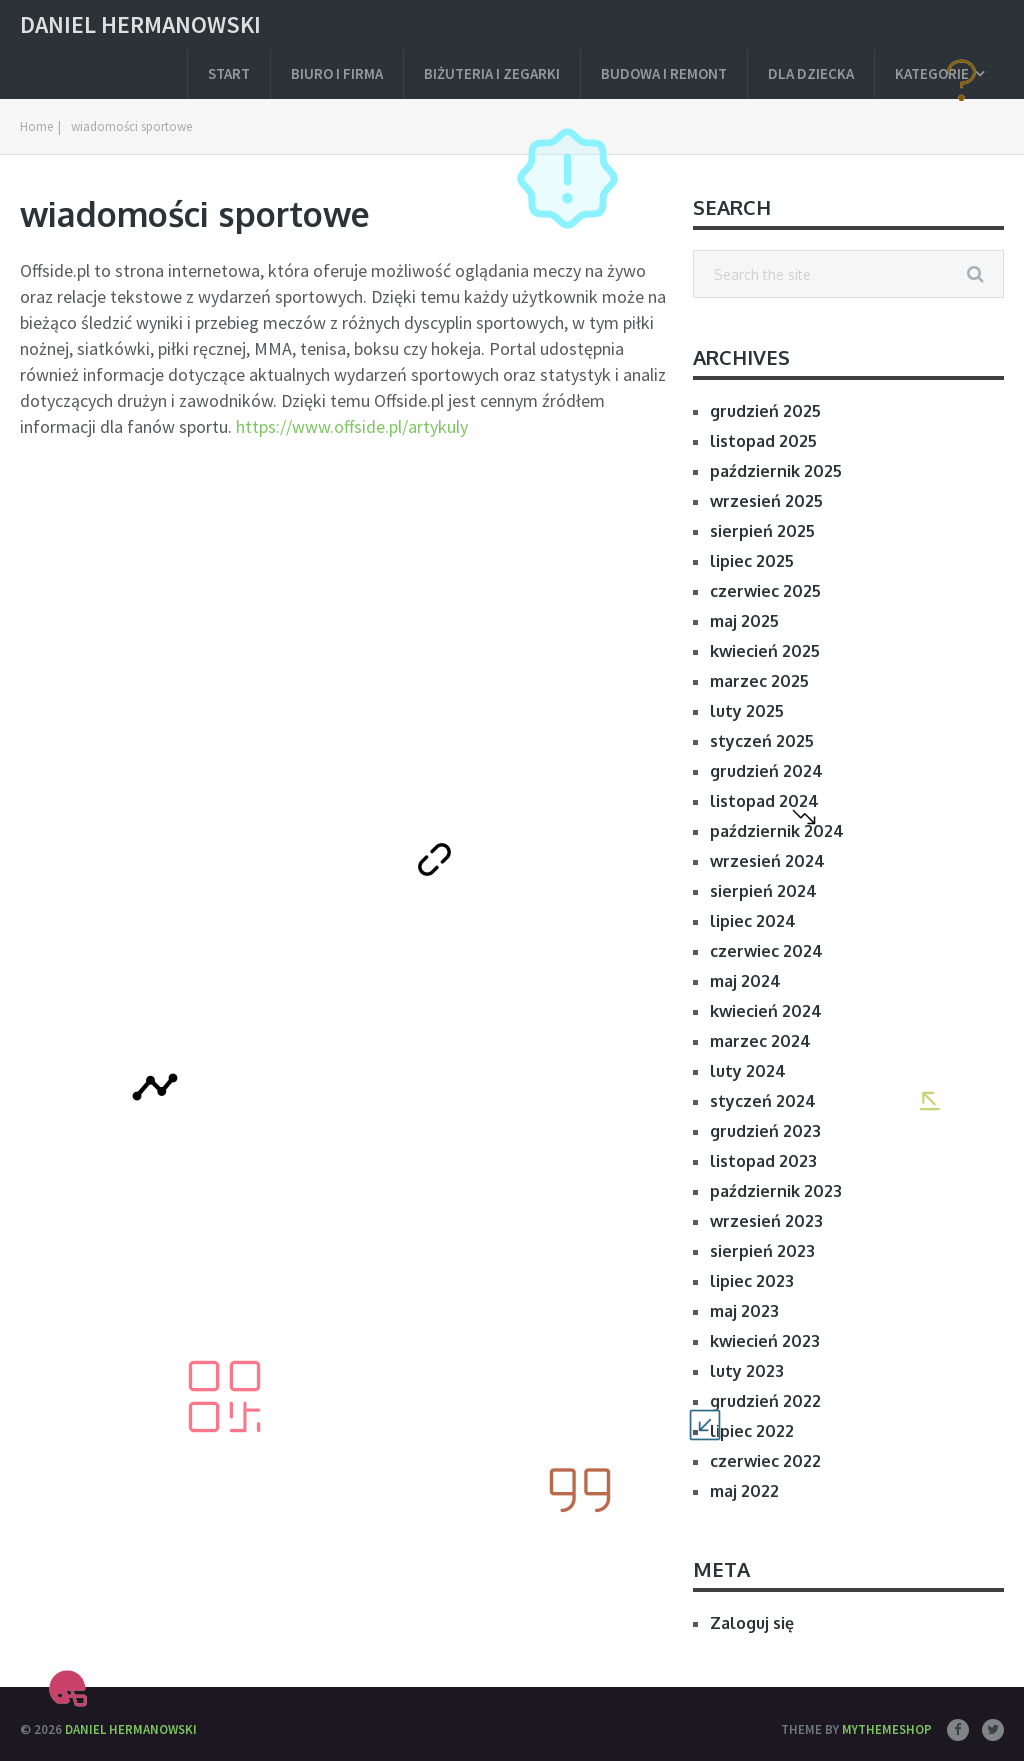  Describe the element at coordinates (929, 1101) in the screenshot. I see `navigate to the top-left or beginning of content` at that location.